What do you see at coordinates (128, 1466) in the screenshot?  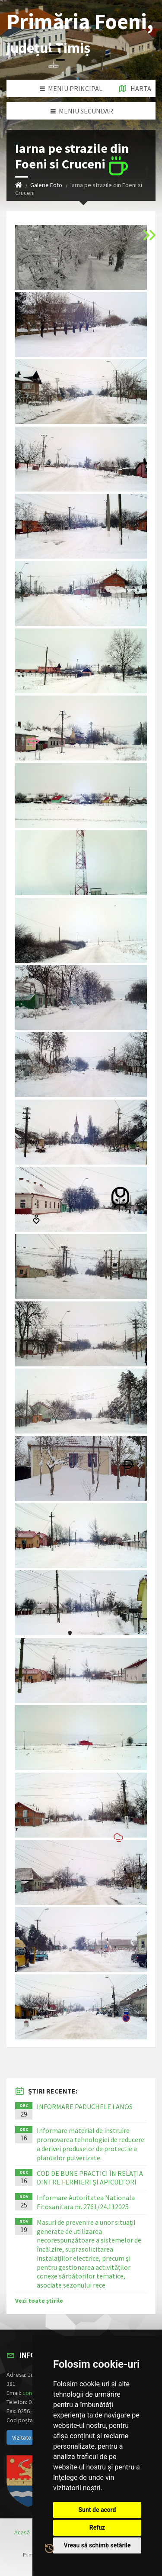 I see `indicates philippine peso currency` at bounding box center [128, 1466].